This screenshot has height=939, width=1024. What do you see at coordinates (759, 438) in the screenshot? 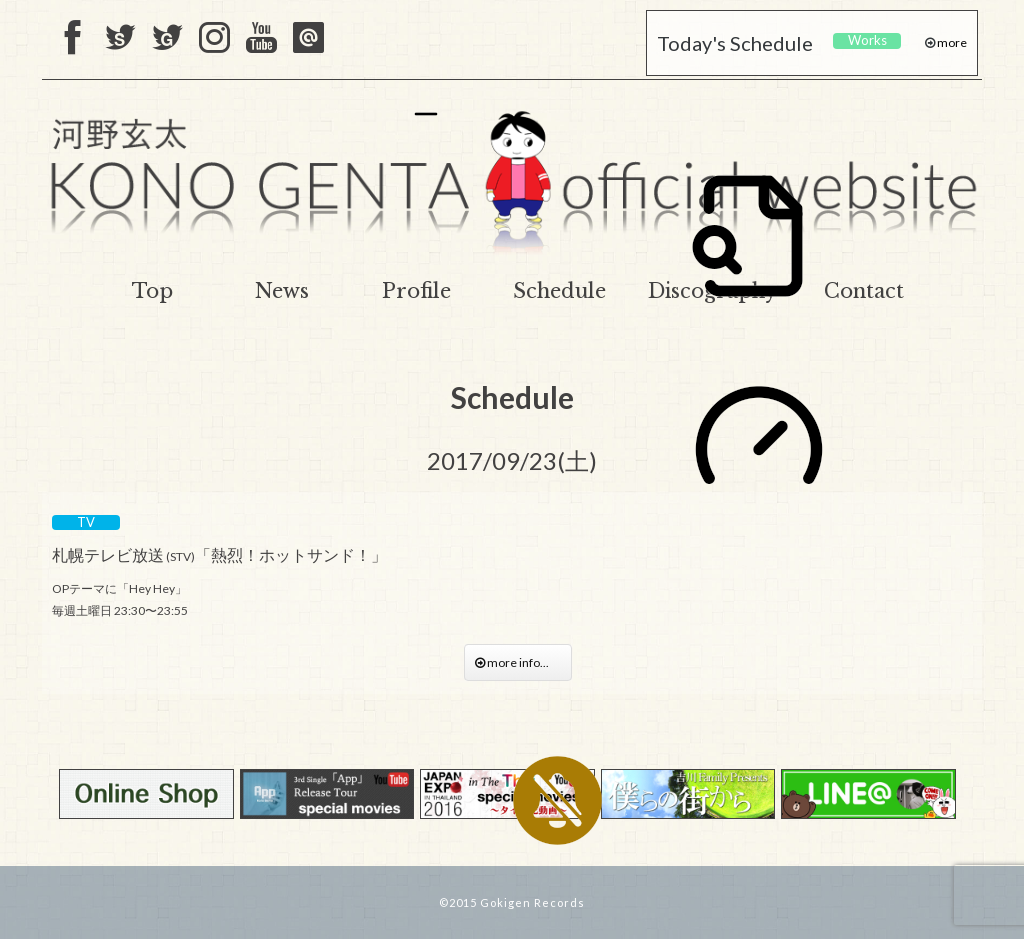
I see `view performance metrics or speed` at bounding box center [759, 438].